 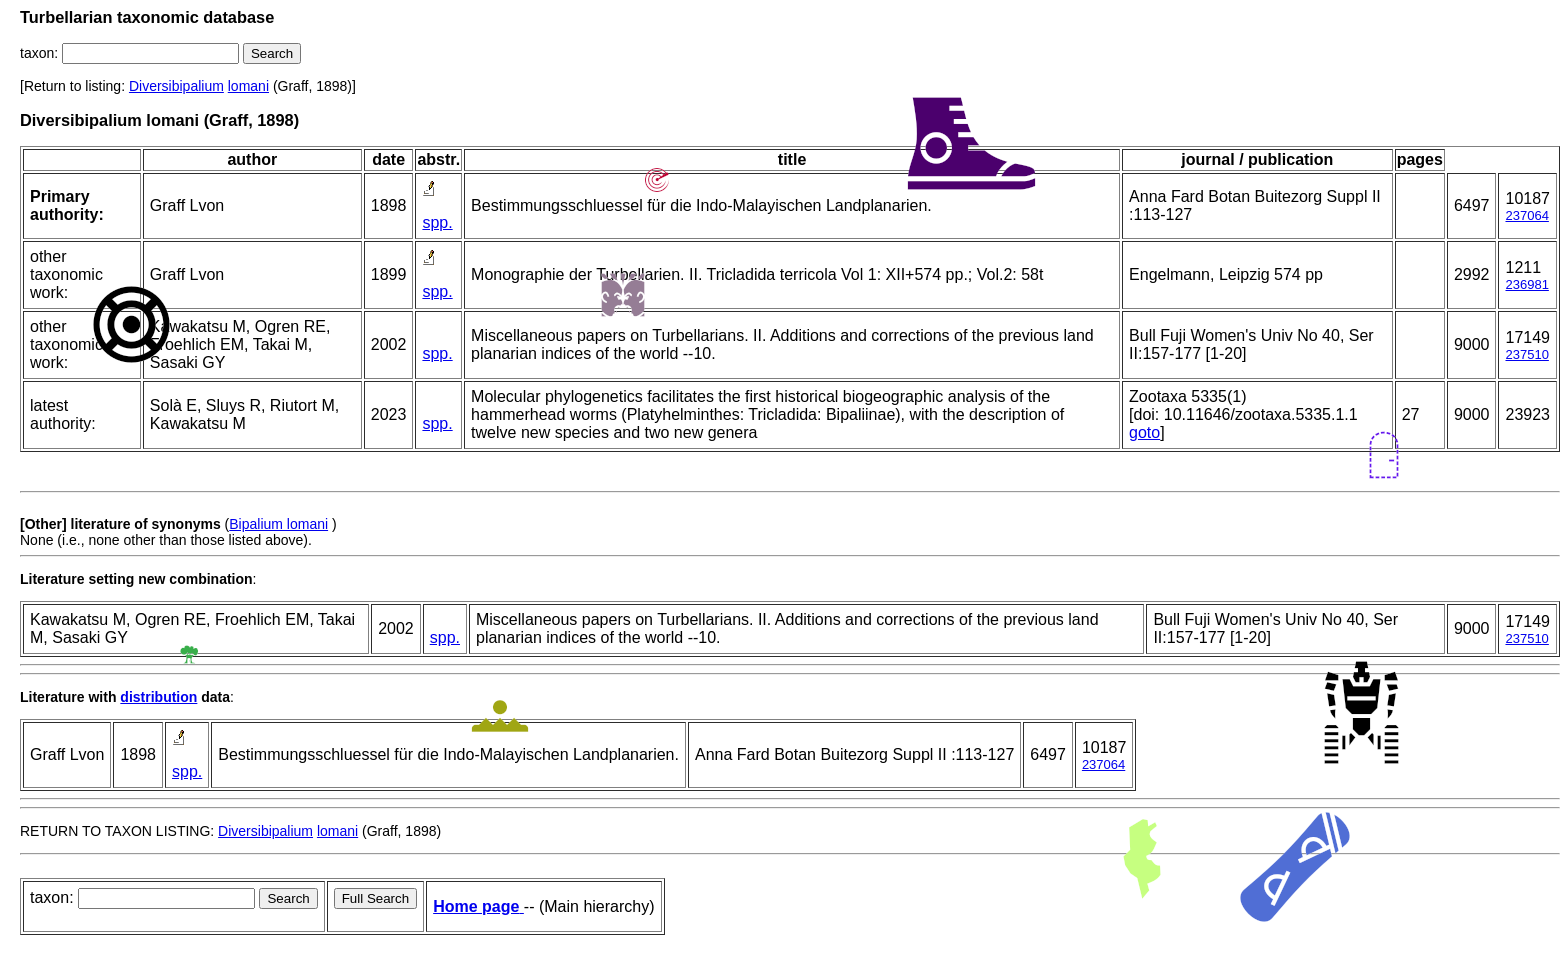 What do you see at coordinates (1145, 858) in the screenshot?
I see `select tunisia as your country or region` at bounding box center [1145, 858].